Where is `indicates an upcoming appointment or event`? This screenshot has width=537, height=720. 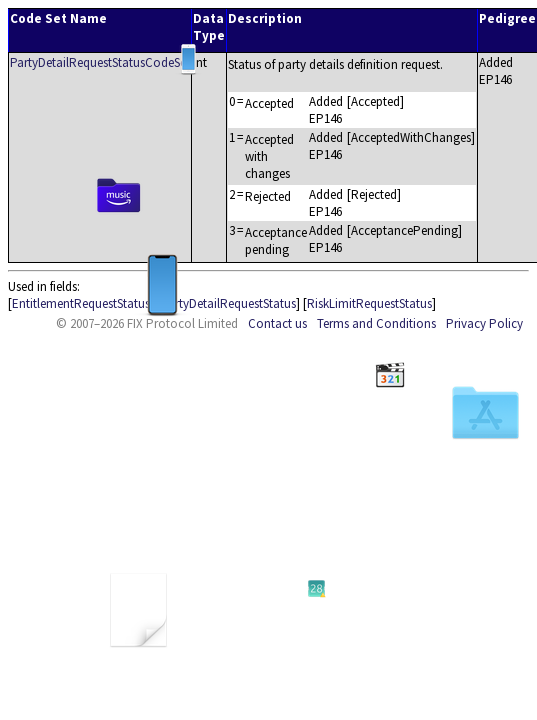 indicates an upcoming appointment or event is located at coordinates (316, 588).